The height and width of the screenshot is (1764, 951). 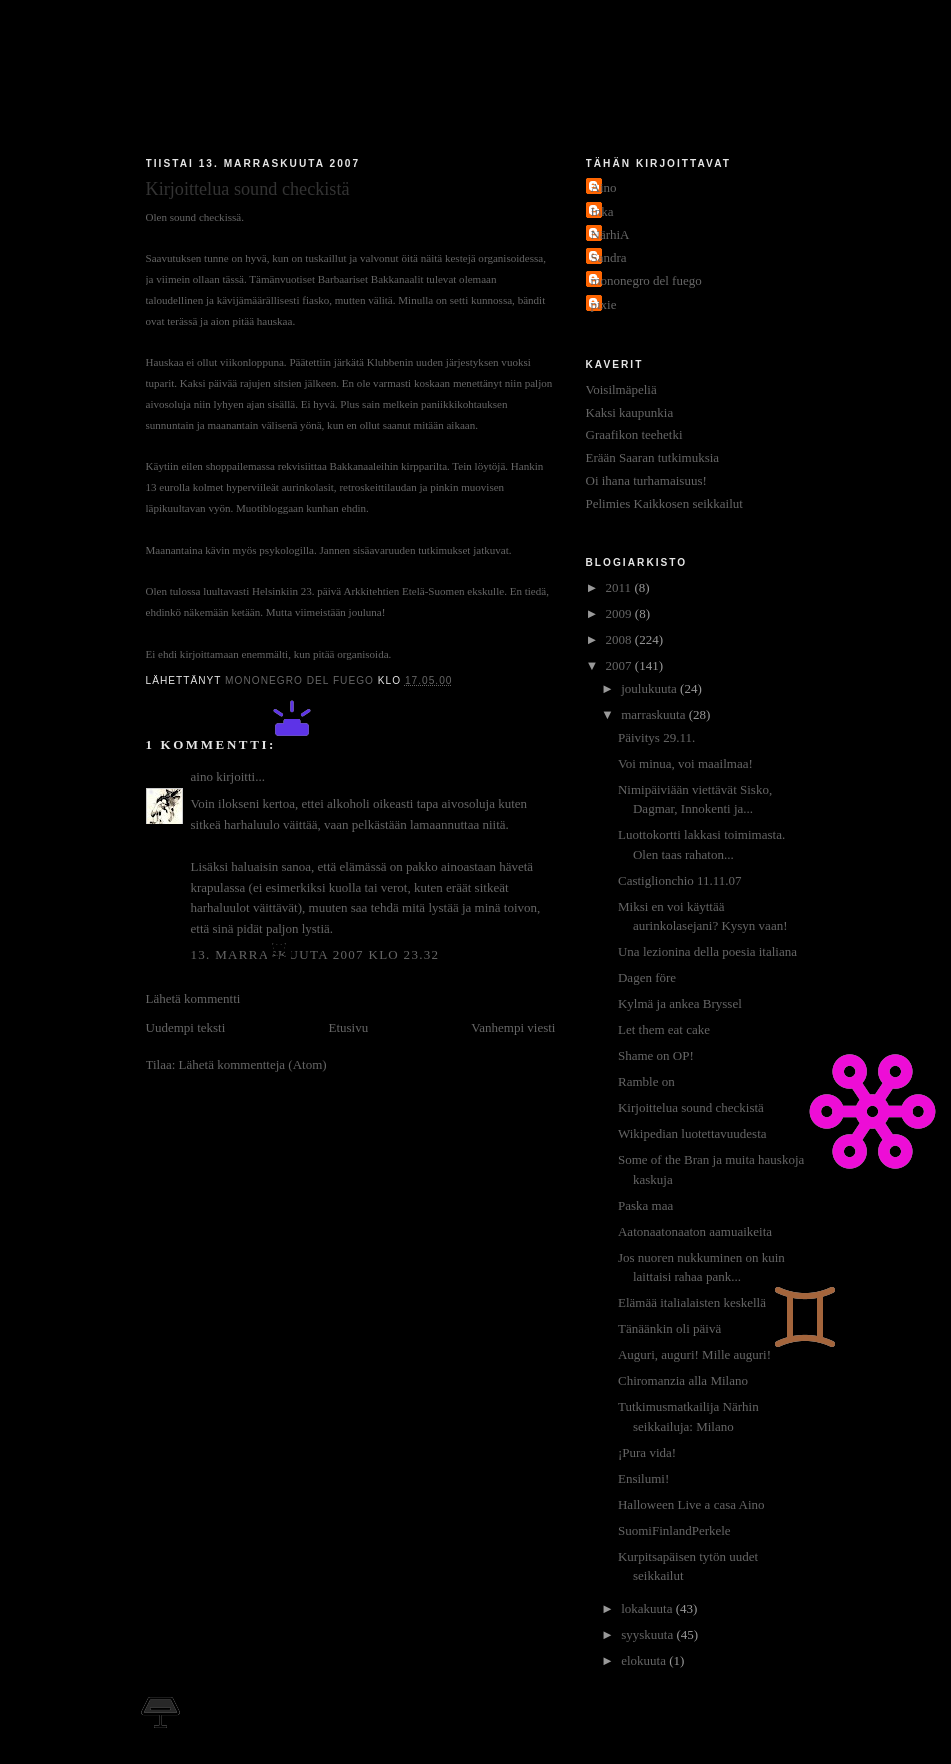 What do you see at coordinates (279, 950) in the screenshot?
I see `view pages or documents` at bounding box center [279, 950].